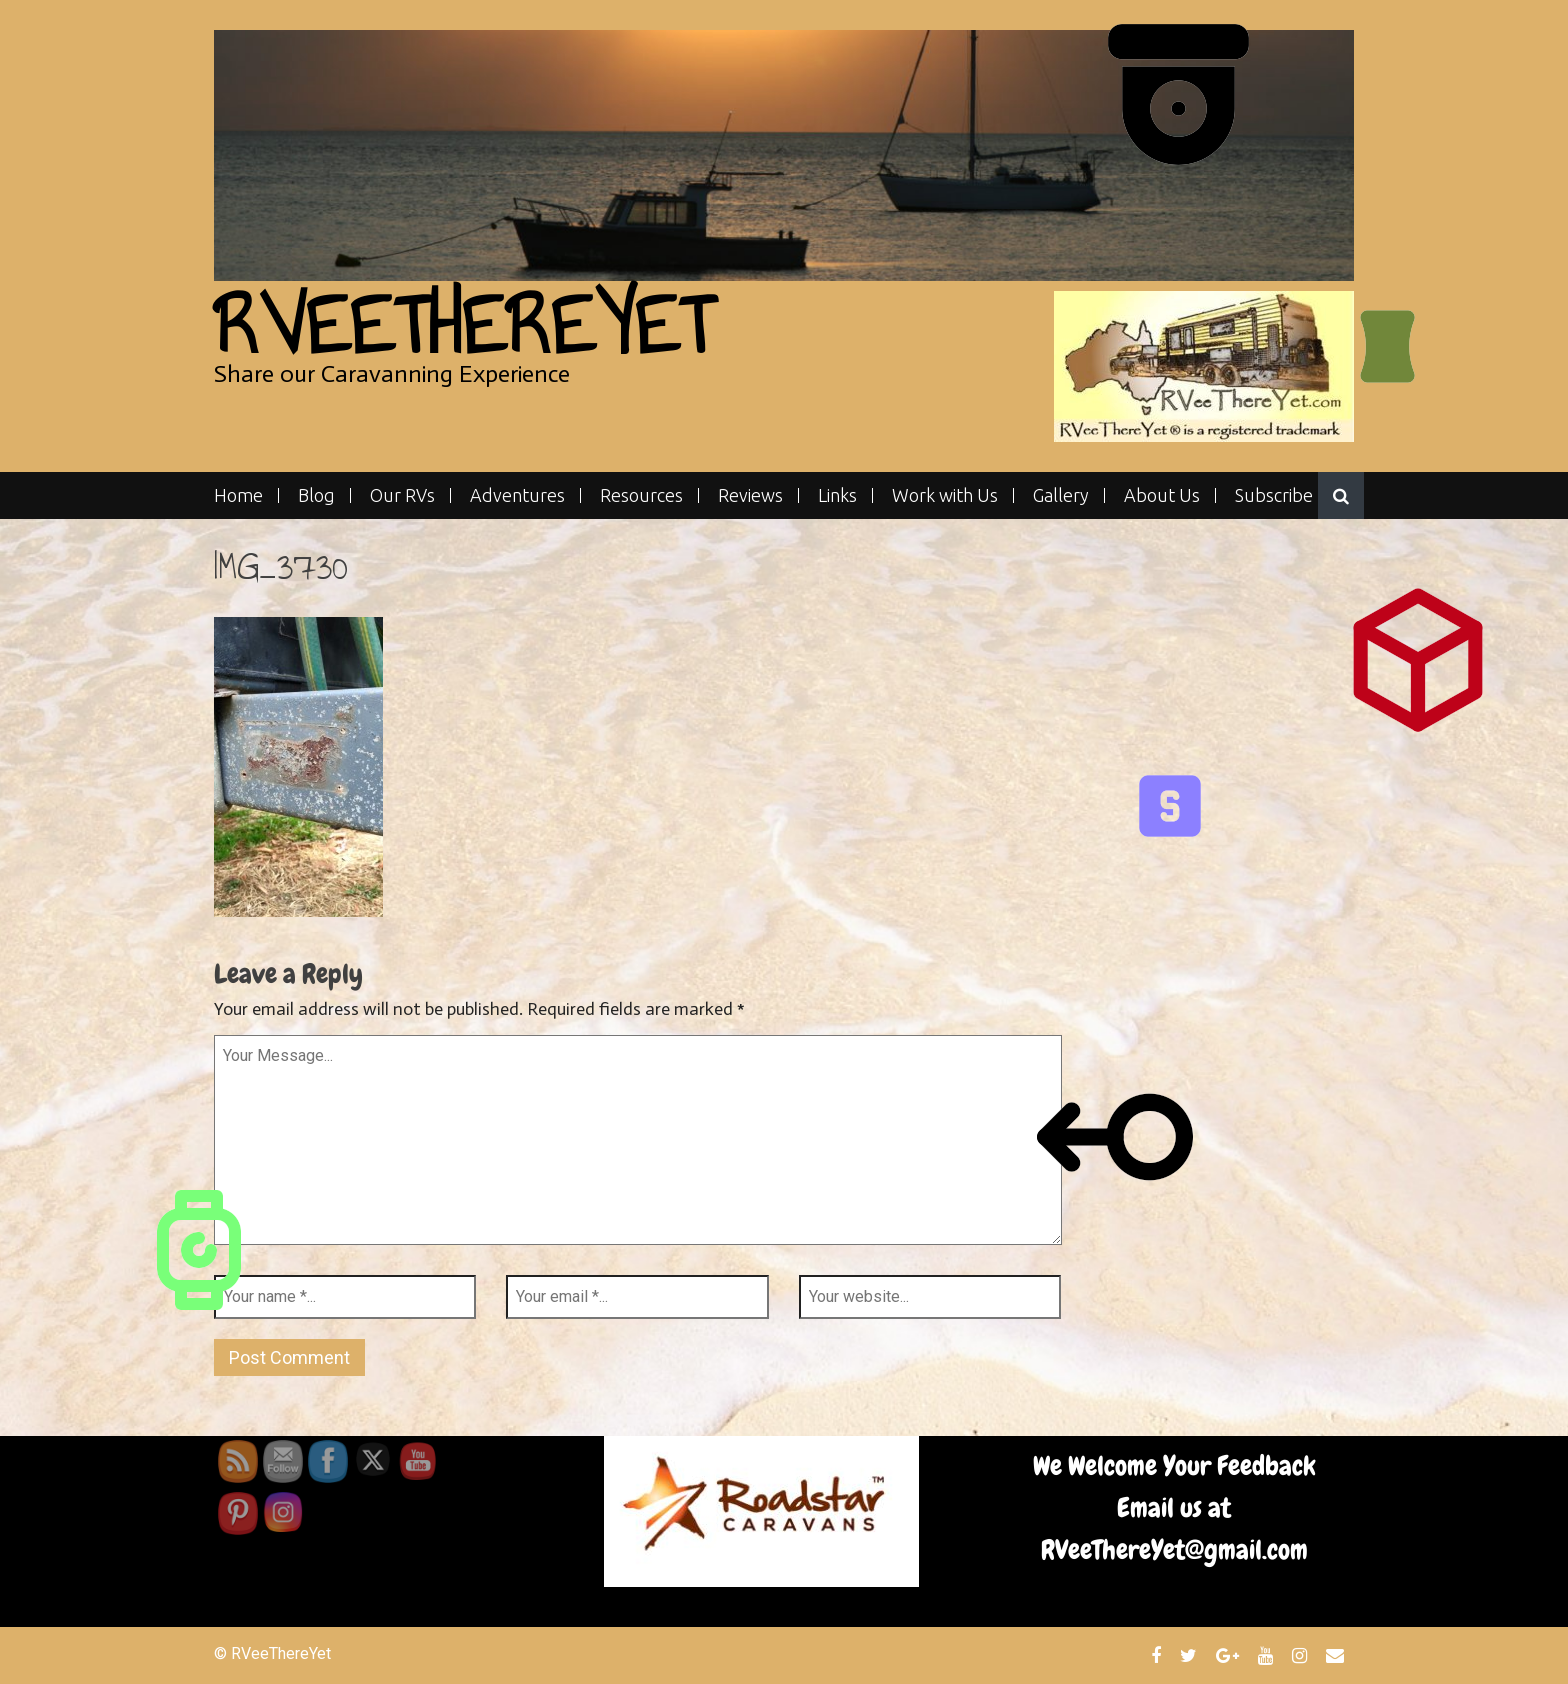  I want to click on access security camera settings, so click(1178, 94).